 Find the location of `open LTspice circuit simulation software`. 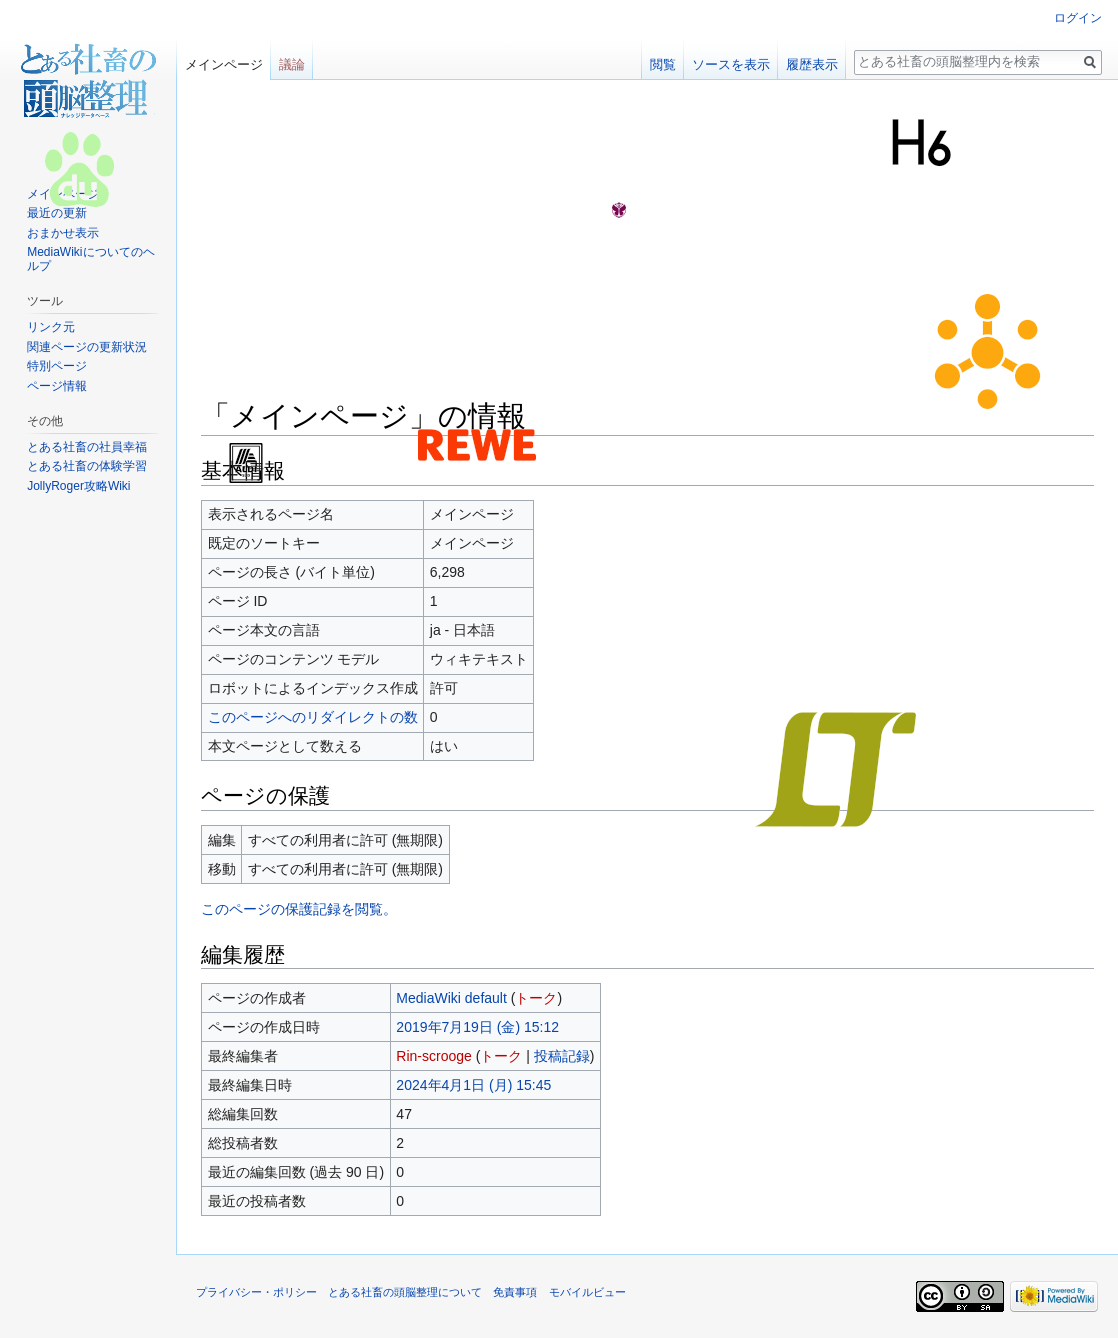

open LTspice circuit simulation software is located at coordinates (835, 769).